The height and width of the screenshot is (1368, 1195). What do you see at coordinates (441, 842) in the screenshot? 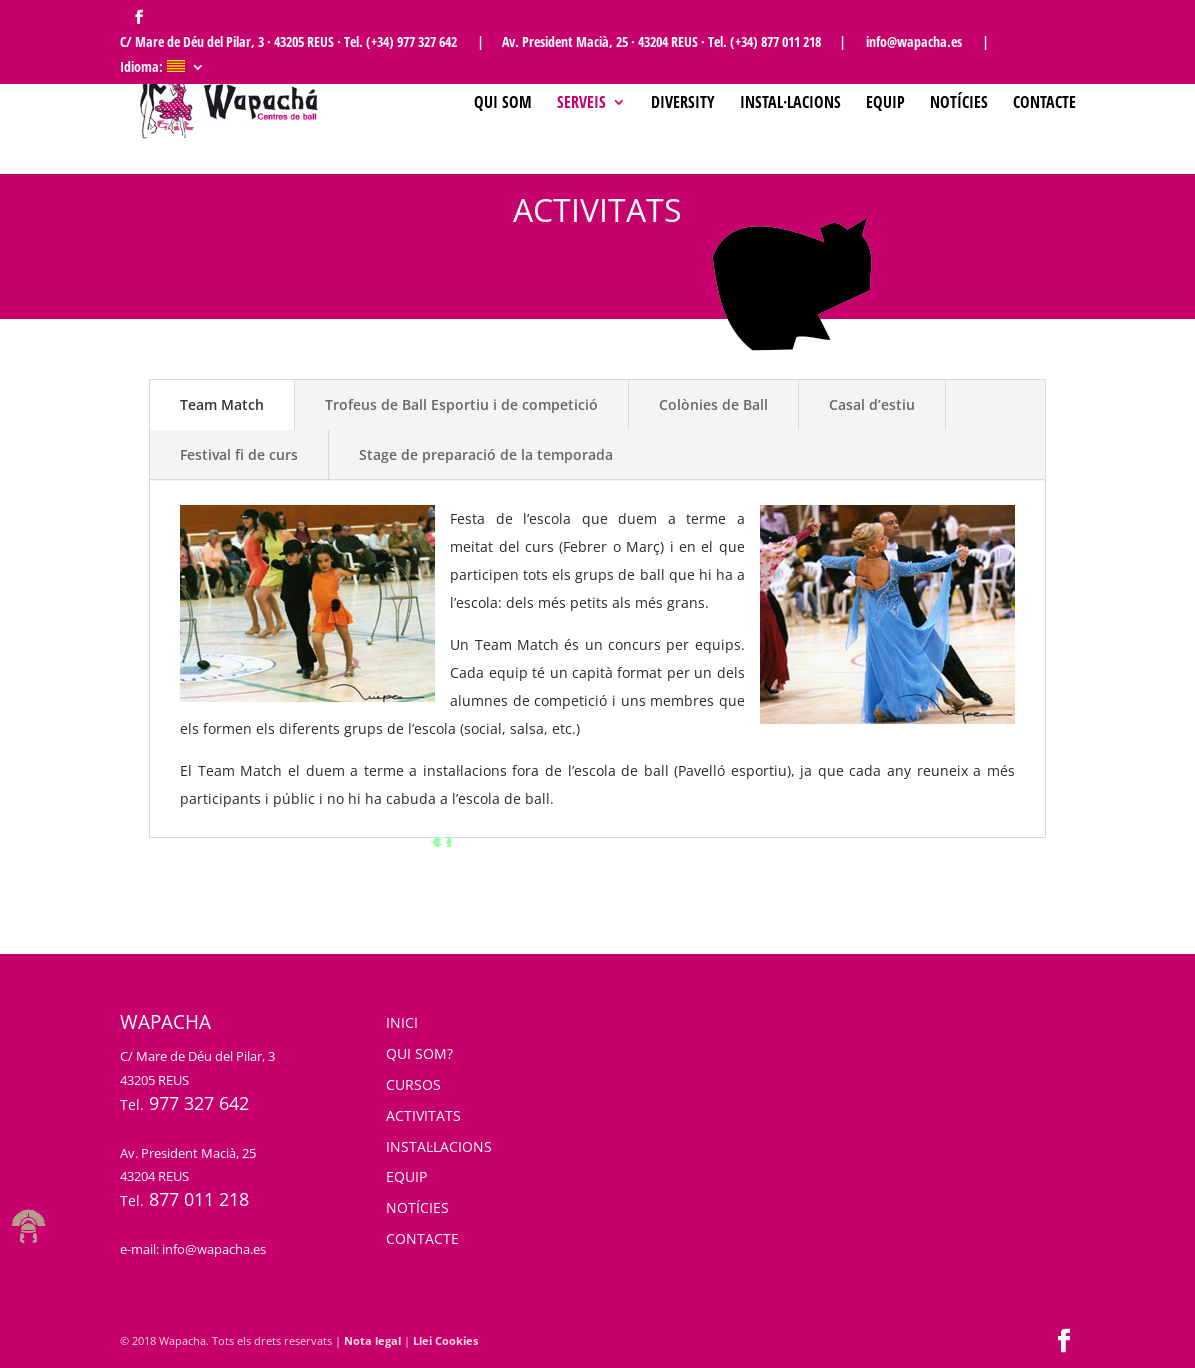
I see `indicates disconnected or offline status` at bounding box center [441, 842].